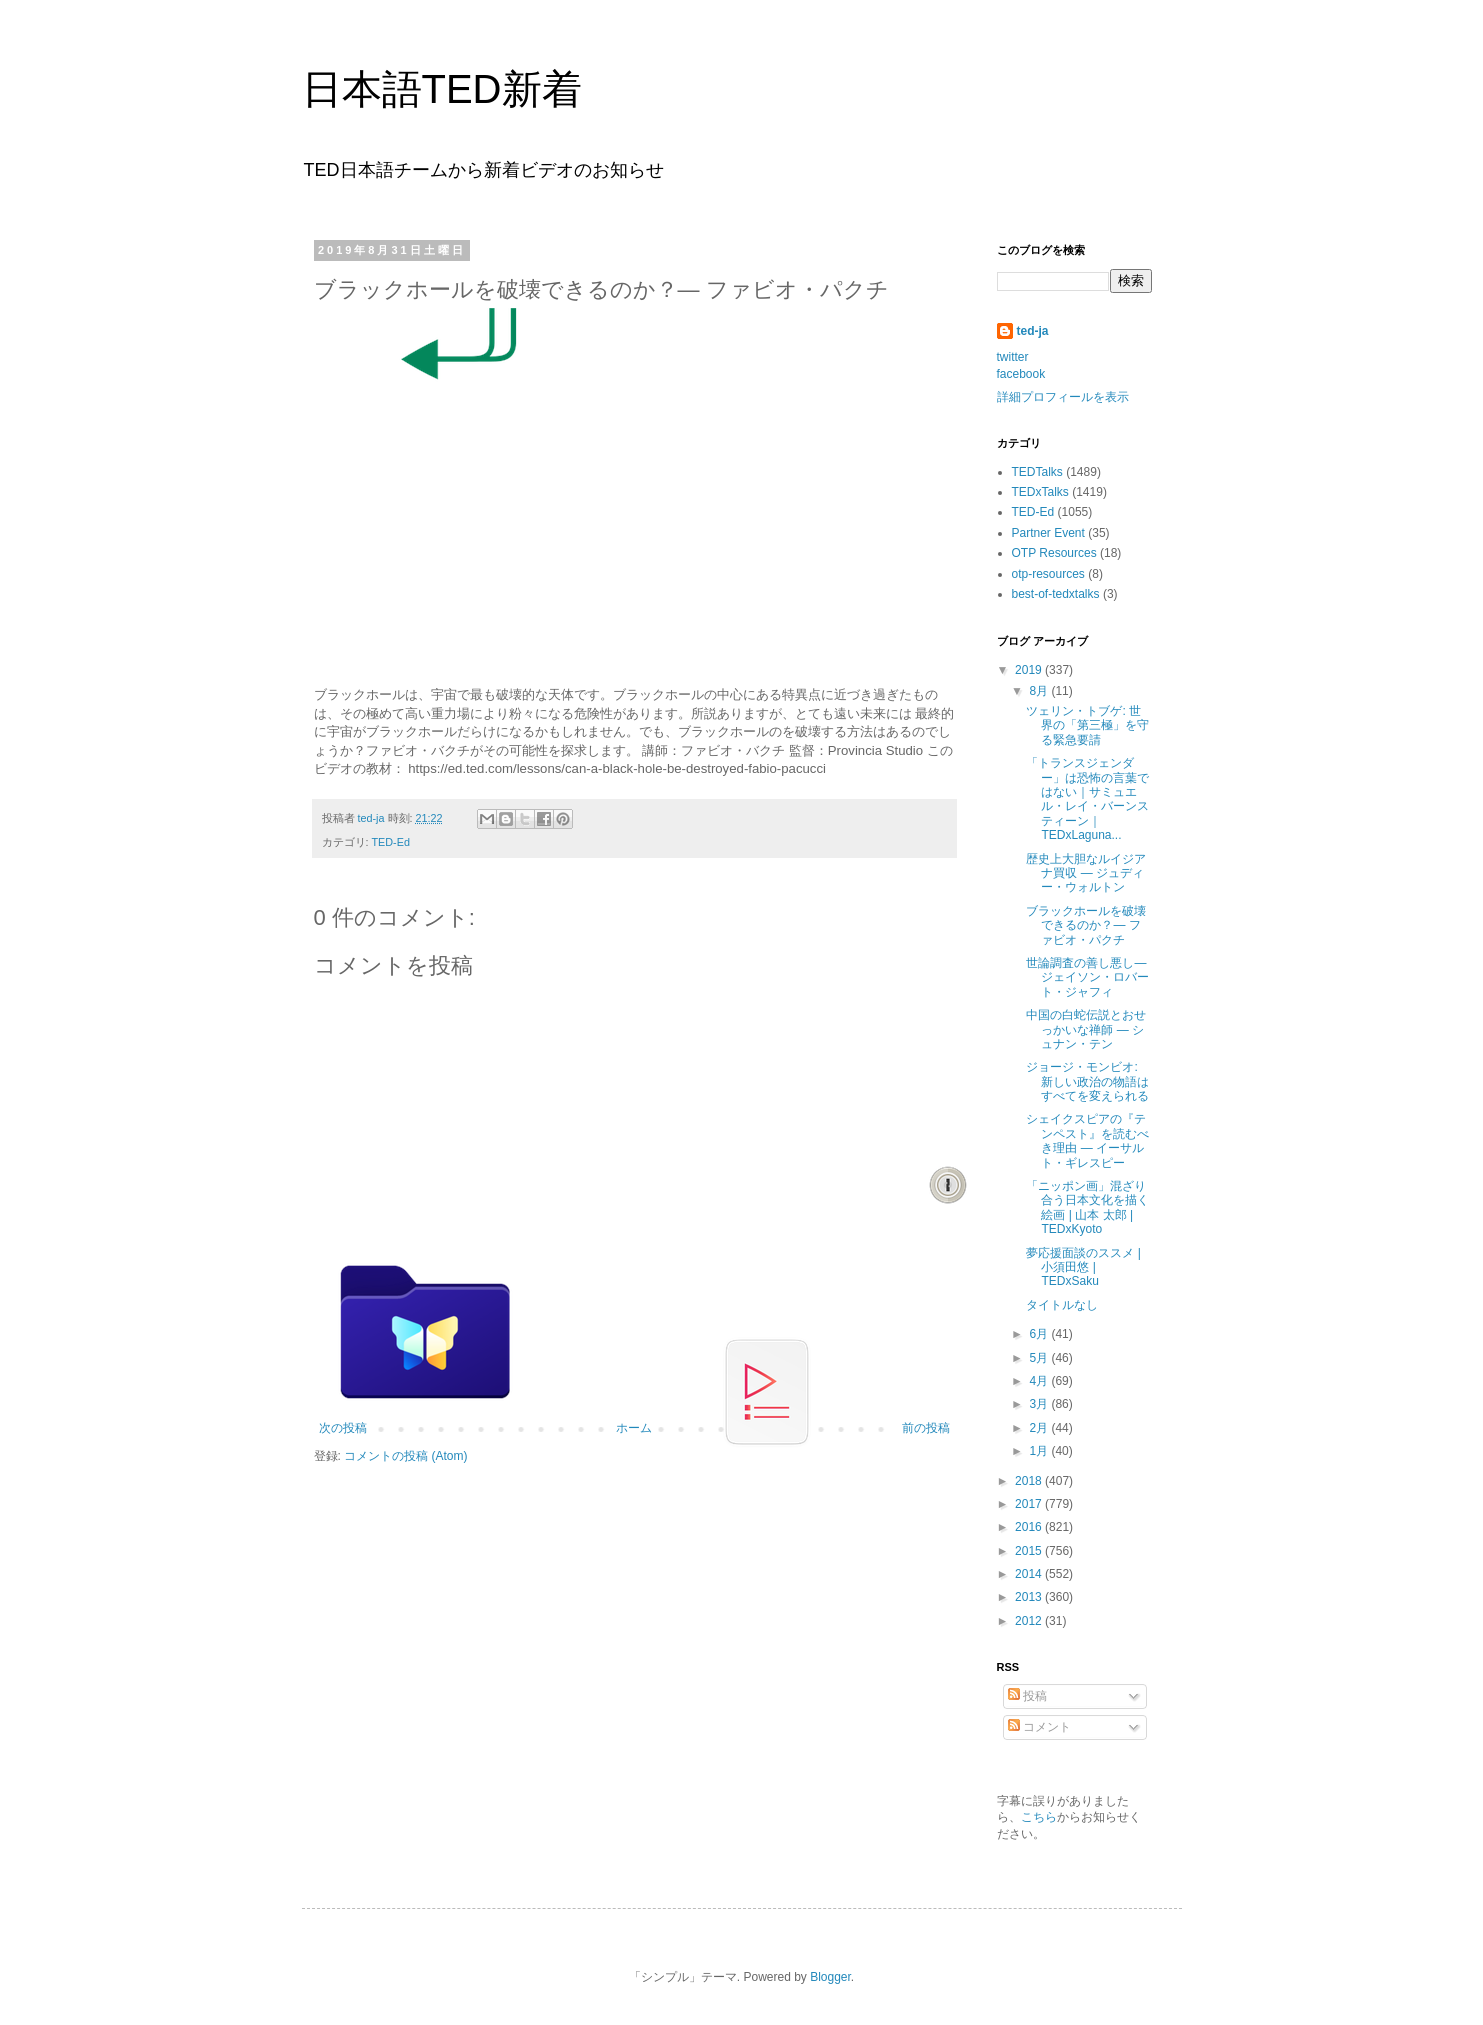 This screenshot has width=1483, height=2025. I want to click on open wondershare ubackit backup folder, so click(424, 1336).